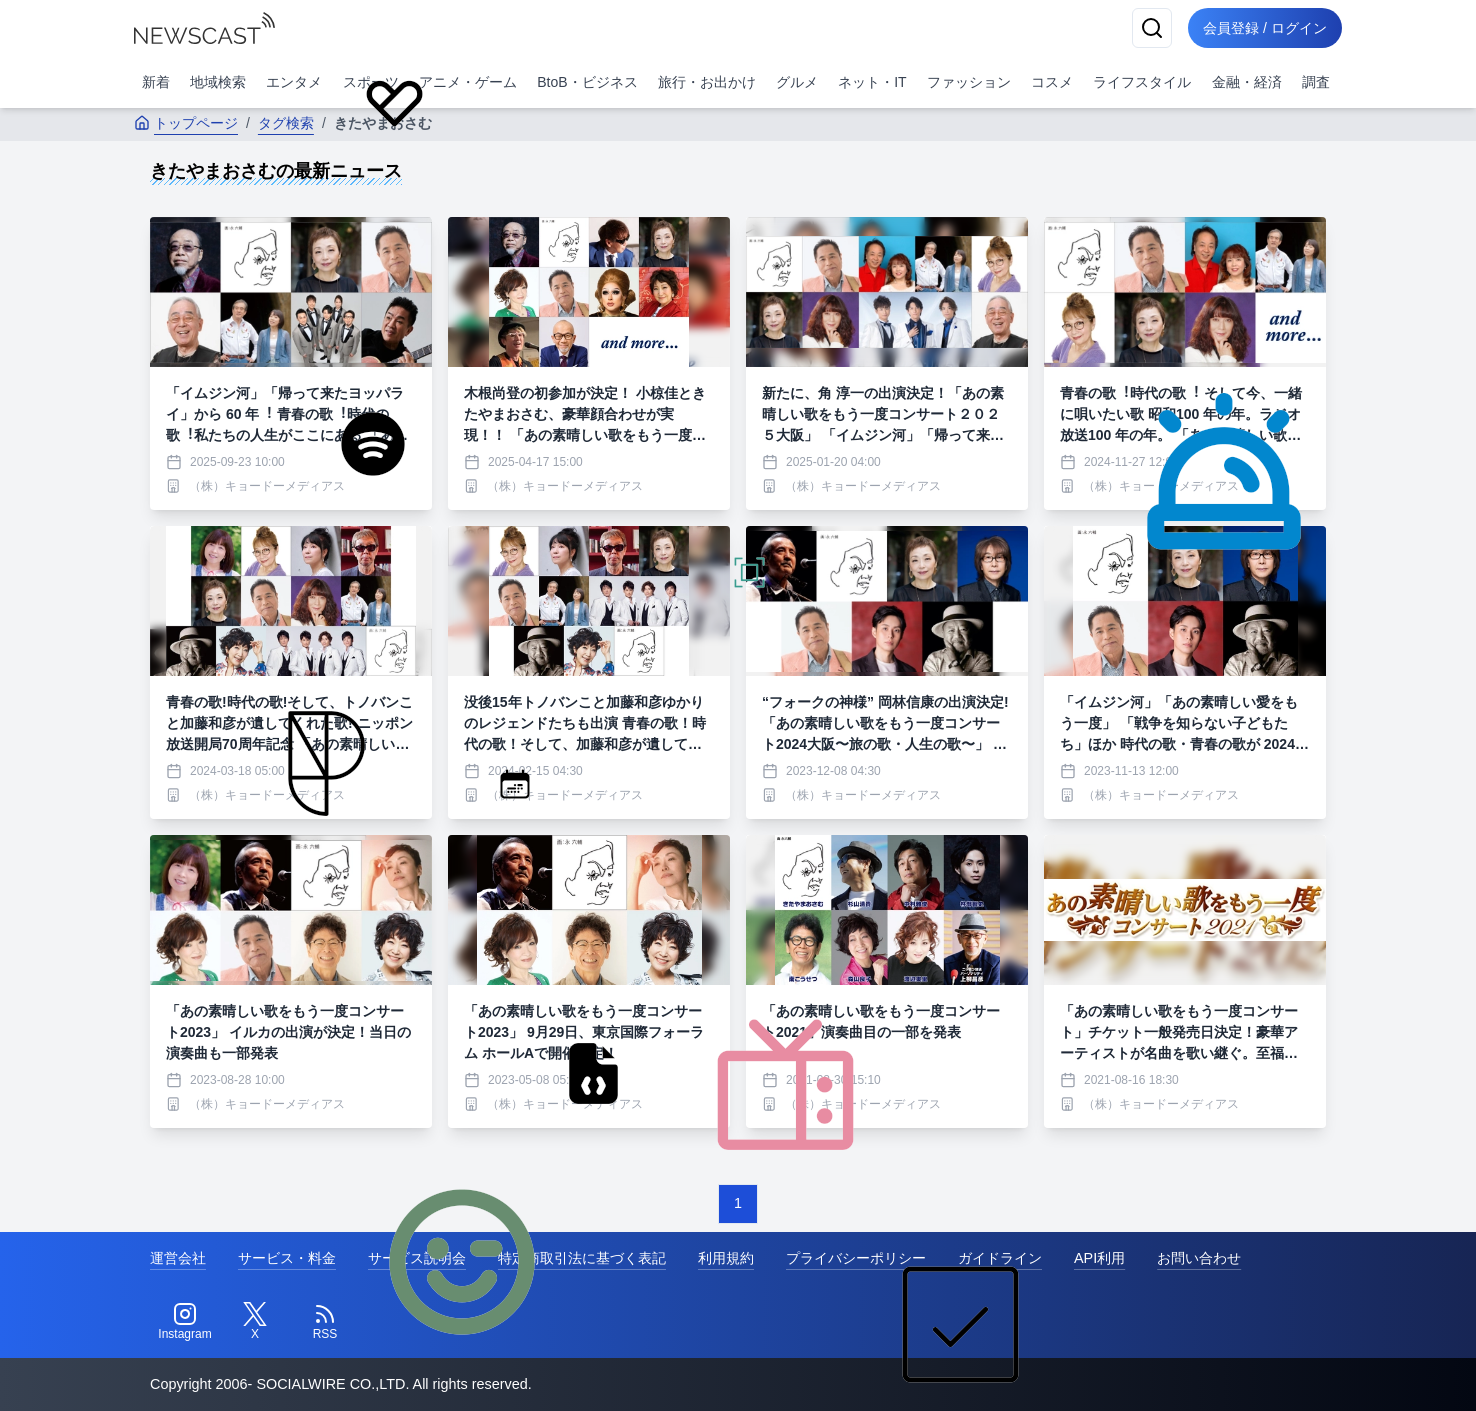 This screenshot has width=1476, height=1411. Describe the element at coordinates (785, 1092) in the screenshot. I see `access TV or video streaming content` at that location.